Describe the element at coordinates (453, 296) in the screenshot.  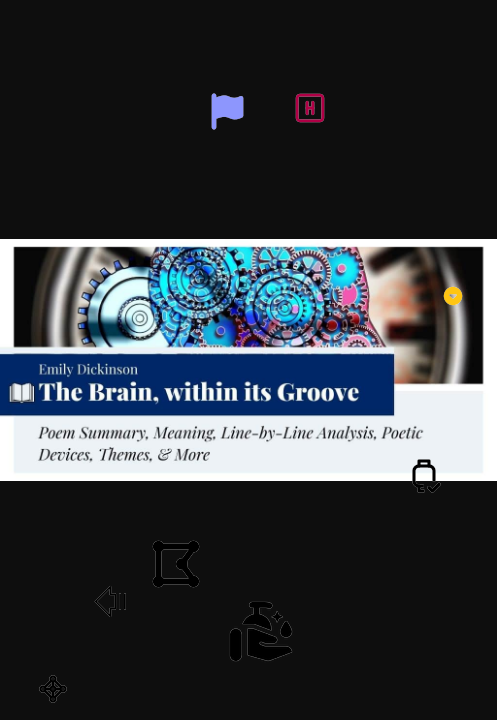
I see `expand dropdown menu` at that location.